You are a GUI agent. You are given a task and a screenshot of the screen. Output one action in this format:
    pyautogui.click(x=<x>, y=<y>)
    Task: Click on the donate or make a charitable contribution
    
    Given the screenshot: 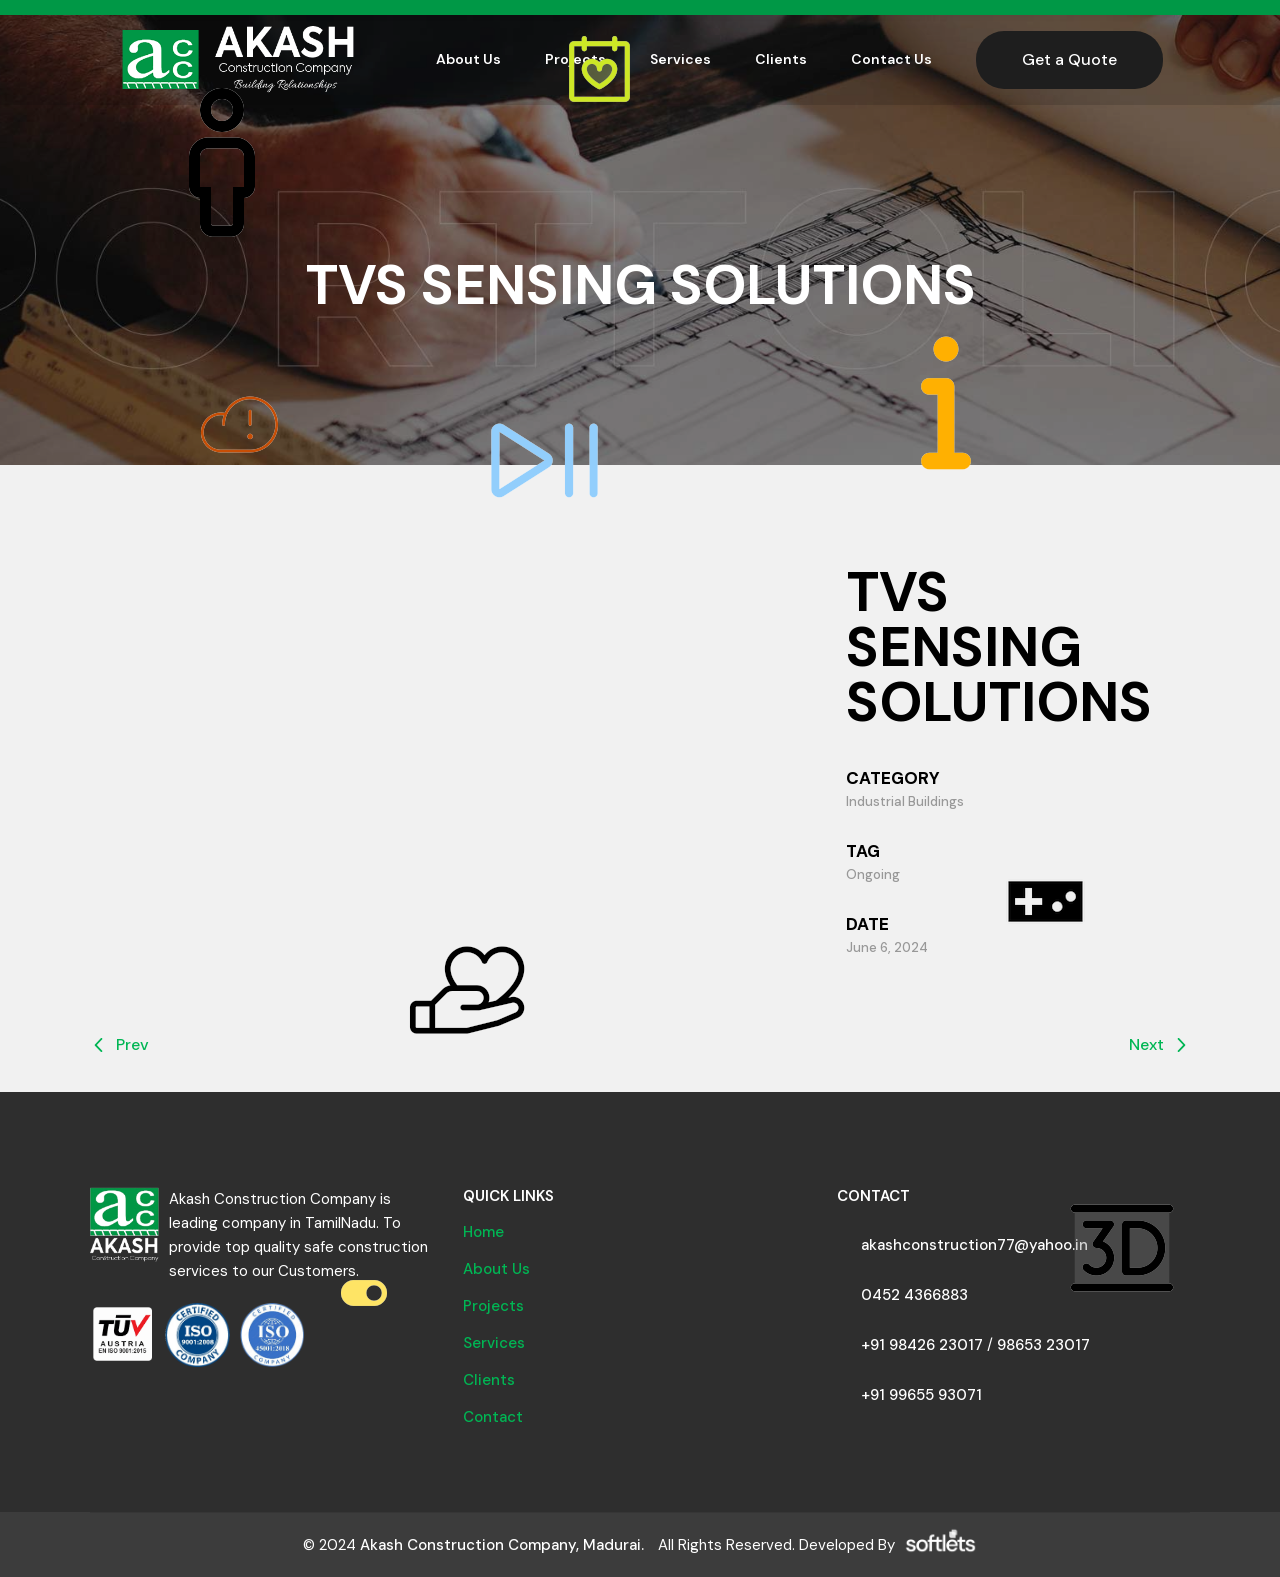 What is the action you would take?
    pyautogui.click(x=471, y=992)
    